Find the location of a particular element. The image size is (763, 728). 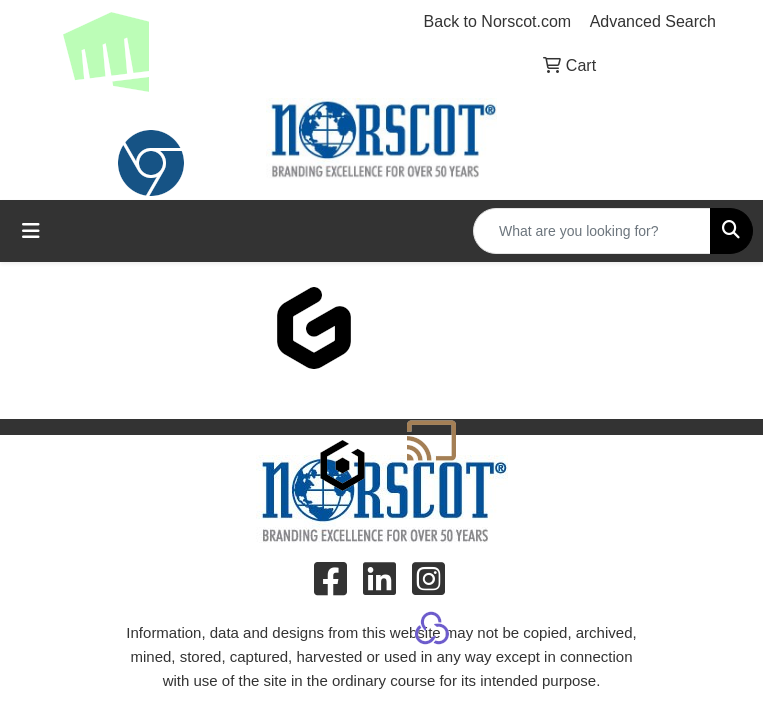

riot games logo is located at coordinates (106, 52).